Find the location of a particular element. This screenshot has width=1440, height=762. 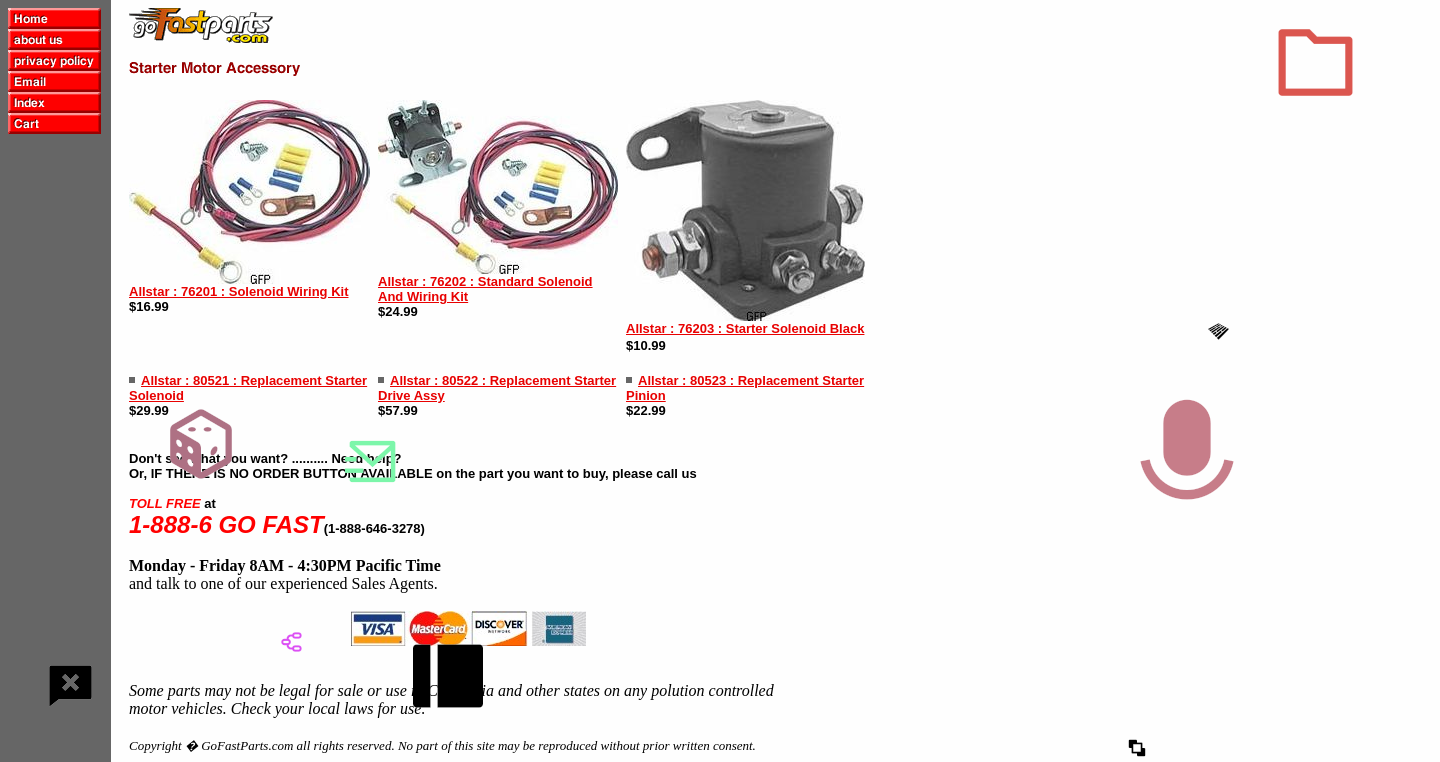

bring selected layer to front is located at coordinates (1137, 748).